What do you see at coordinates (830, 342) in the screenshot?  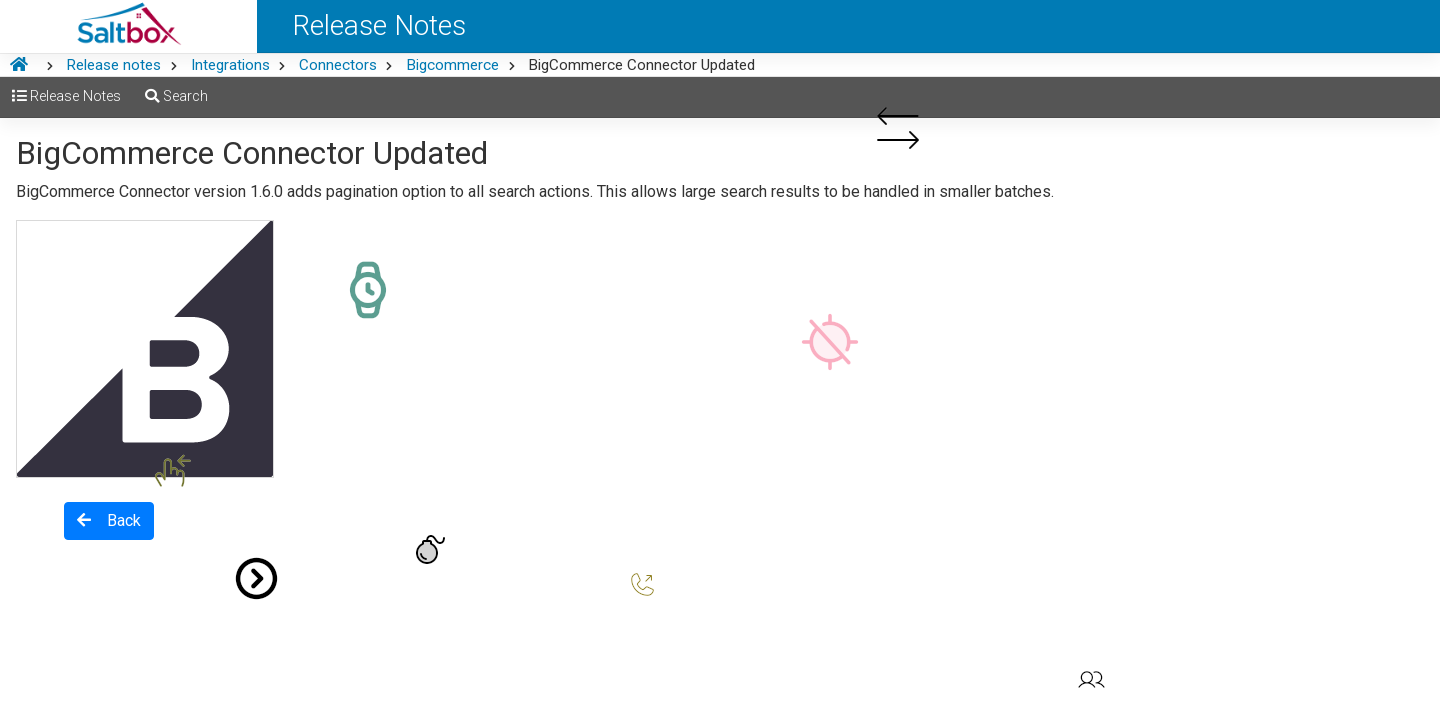 I see `location services disabled` at bounding box center [830, 342].